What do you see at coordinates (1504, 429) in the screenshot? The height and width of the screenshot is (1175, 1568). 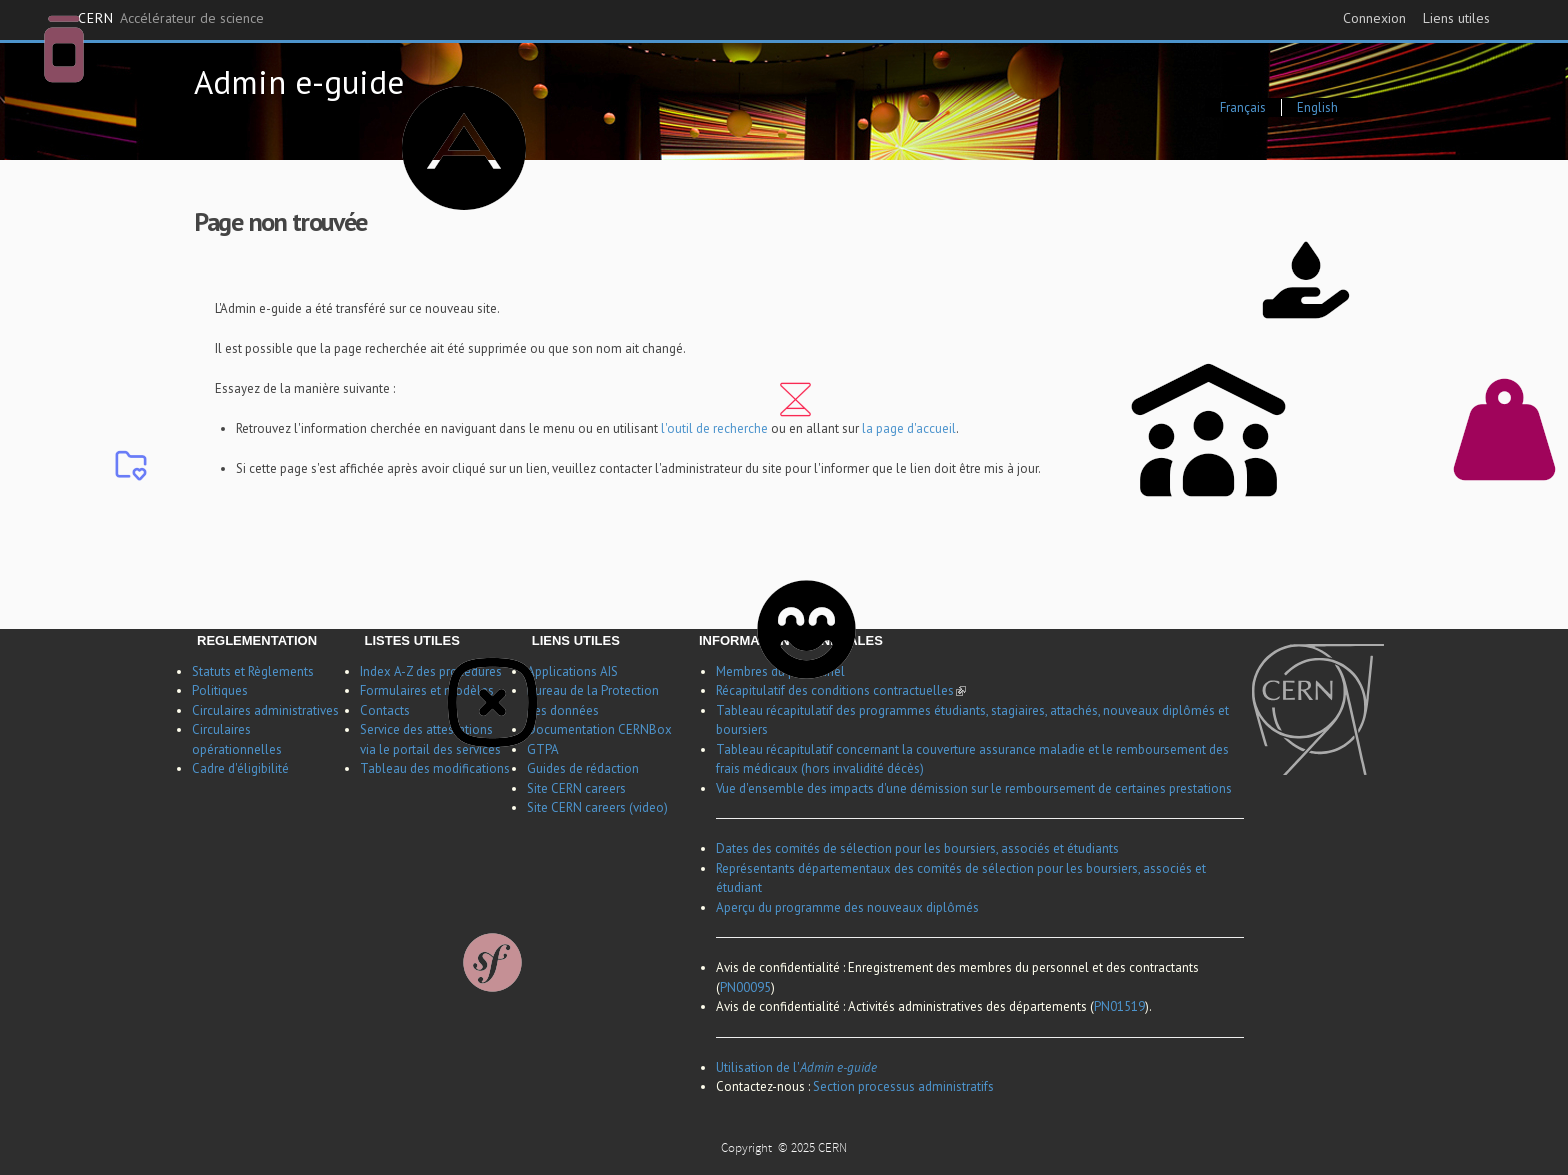 I see `adjust weight or mass settings` at bounding box center [1504, 429].